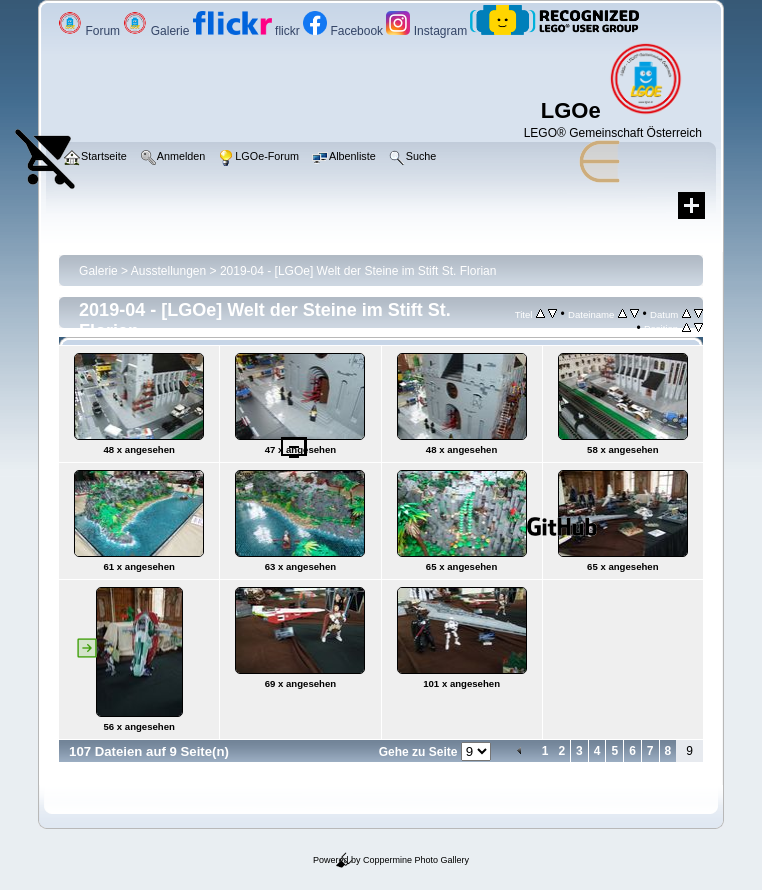 This screenshot has height=890, width=762. Describe the element at coordinates (344, 861) in the screenshot. I see `highlight or mark selected text` at that location.